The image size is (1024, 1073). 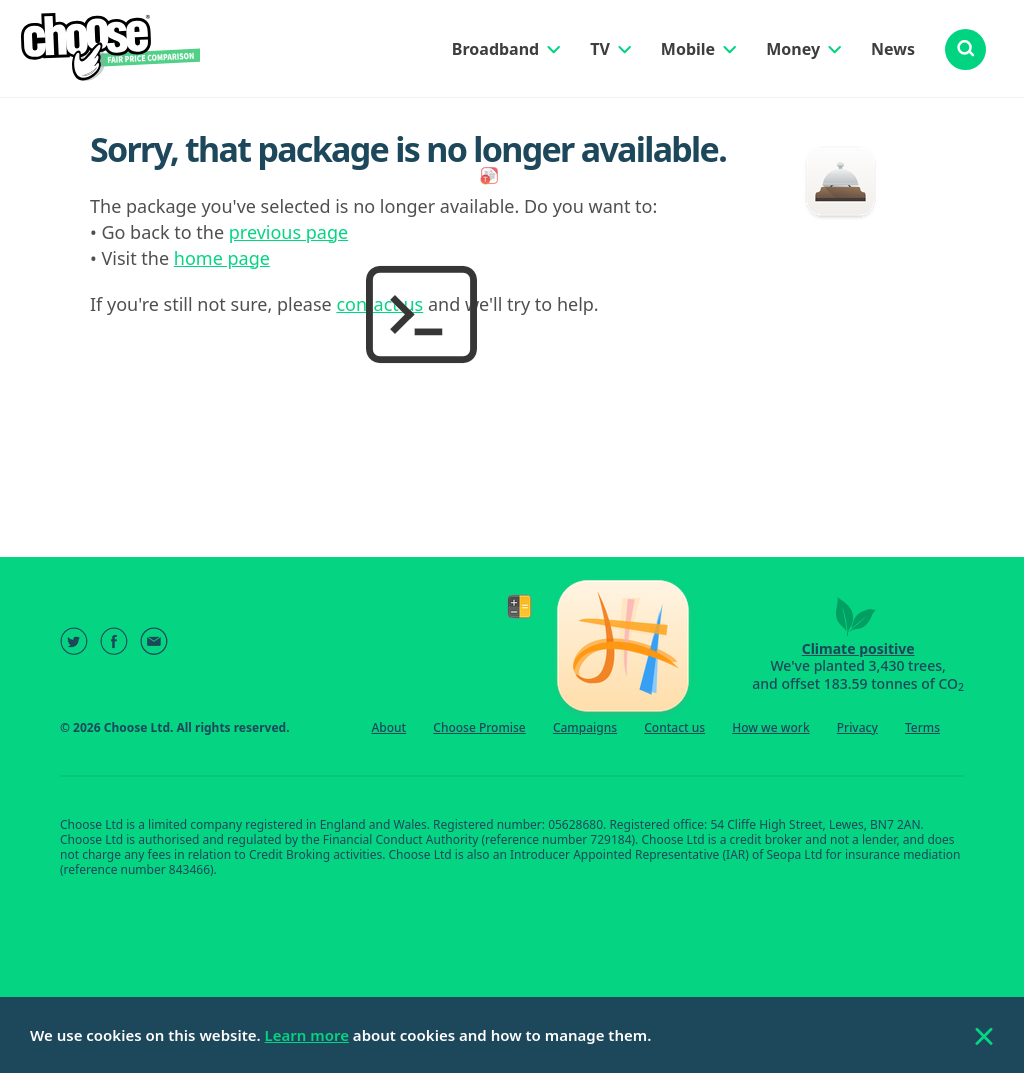 What do you see at coordinates (840, 181) in the screenshot?
I see `open system services preferences` at bounding box center [840, 181].